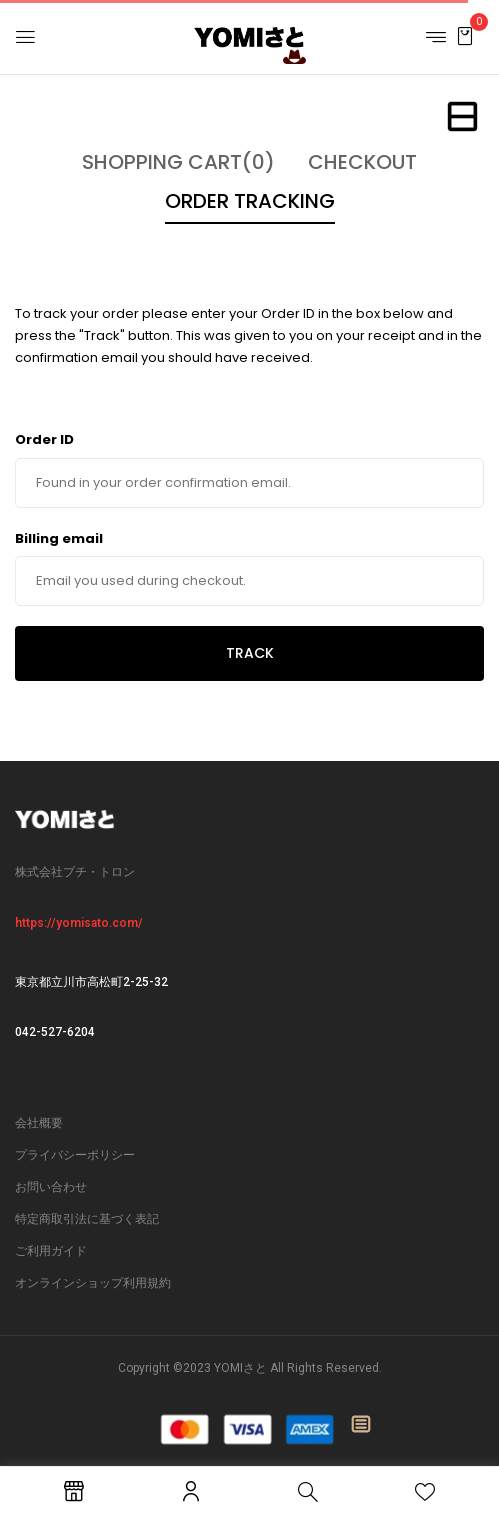 The width and height of the screenshot is (499, 1516). What do you see at coordinates (361, 1424) in the screenshot?
I see `view article or document content` at bounding box center [361, 1424].